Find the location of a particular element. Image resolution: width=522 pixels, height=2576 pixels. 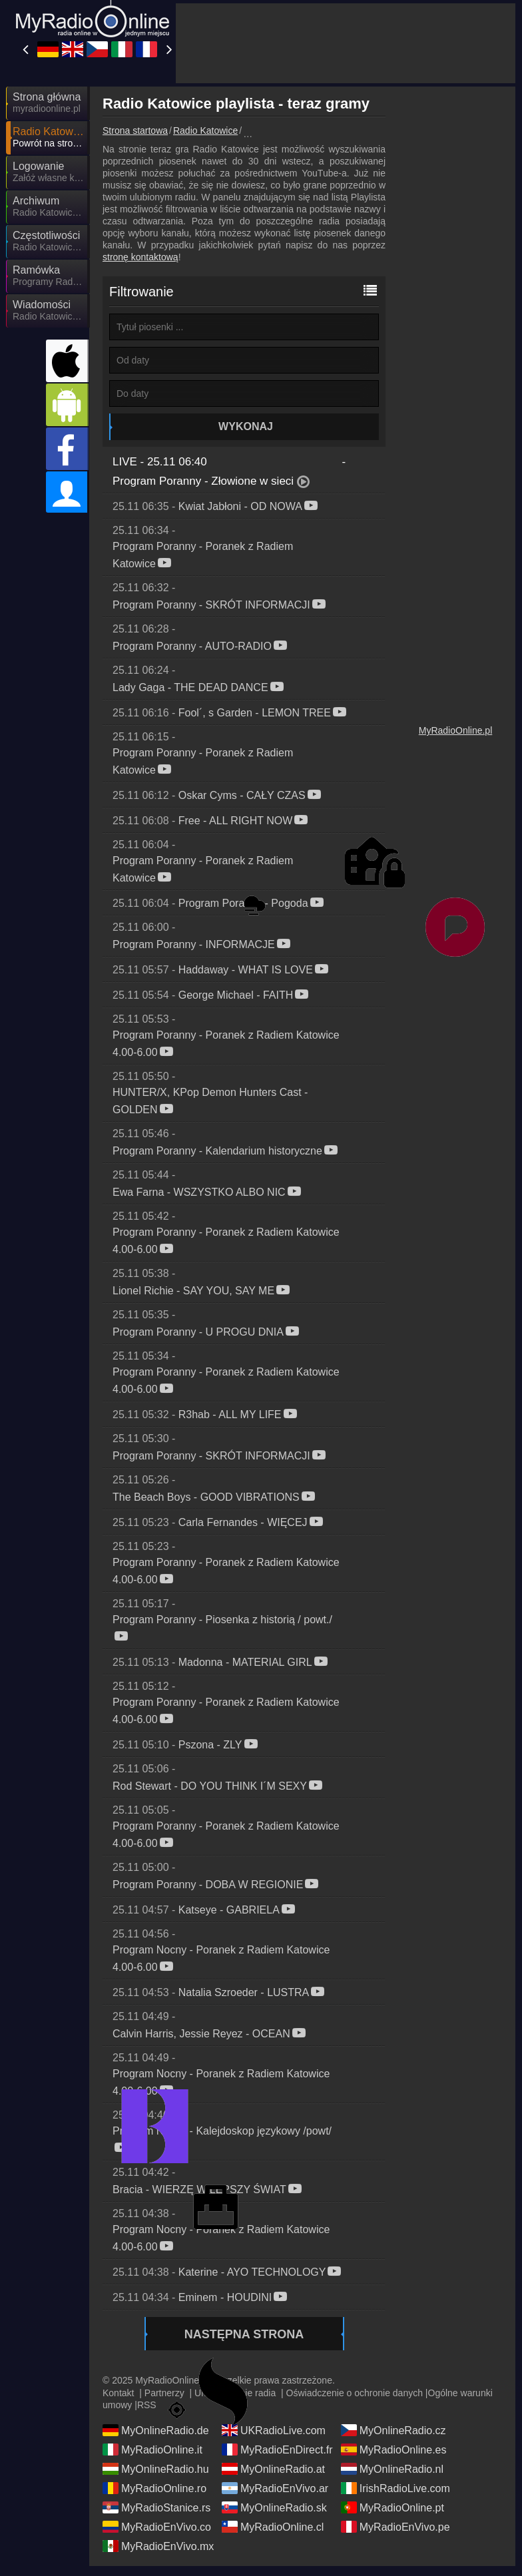

indicates a locked or secured school facility is located at coordinates (375, 861).